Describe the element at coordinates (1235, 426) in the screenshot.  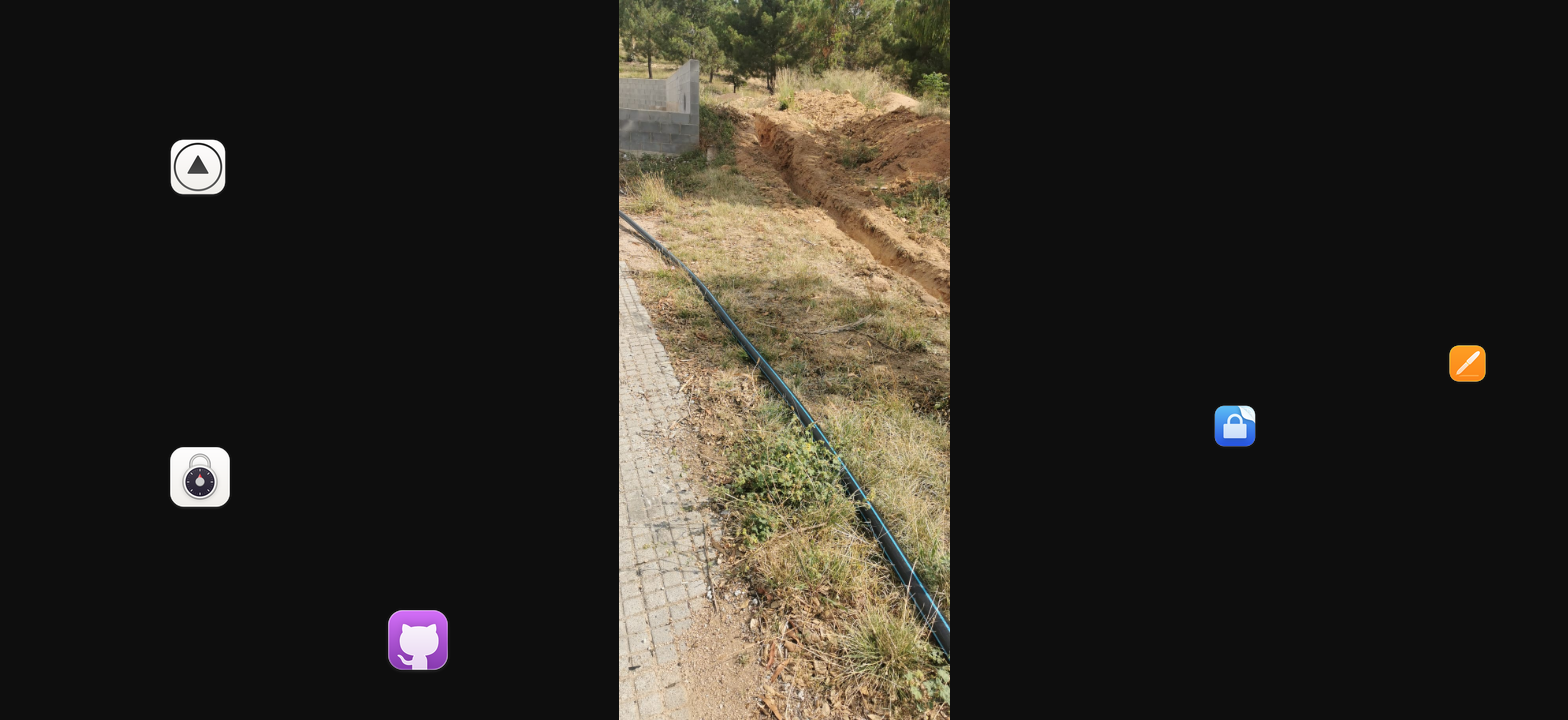
I see `open screensaver and lock screen preferences` at that location.